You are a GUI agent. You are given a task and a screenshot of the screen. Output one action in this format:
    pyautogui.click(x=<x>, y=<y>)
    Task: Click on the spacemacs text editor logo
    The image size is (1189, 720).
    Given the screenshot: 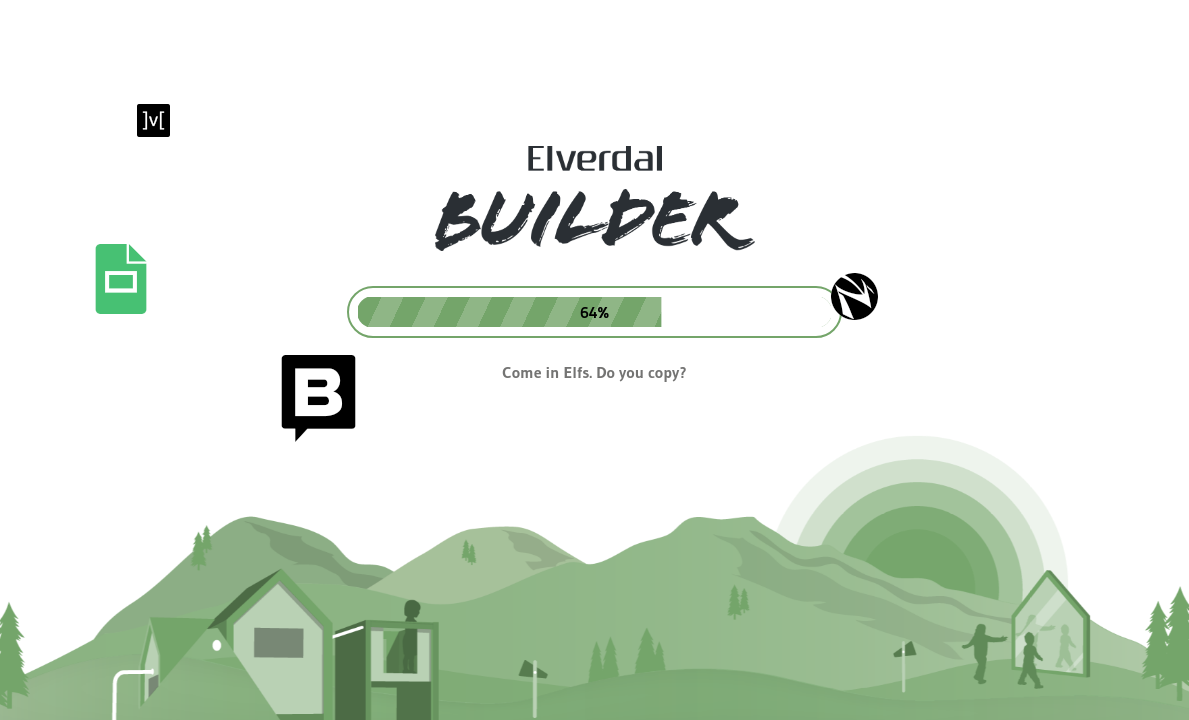 What is the action you would take?
    pyautogui.click(x=854, y=296)
    